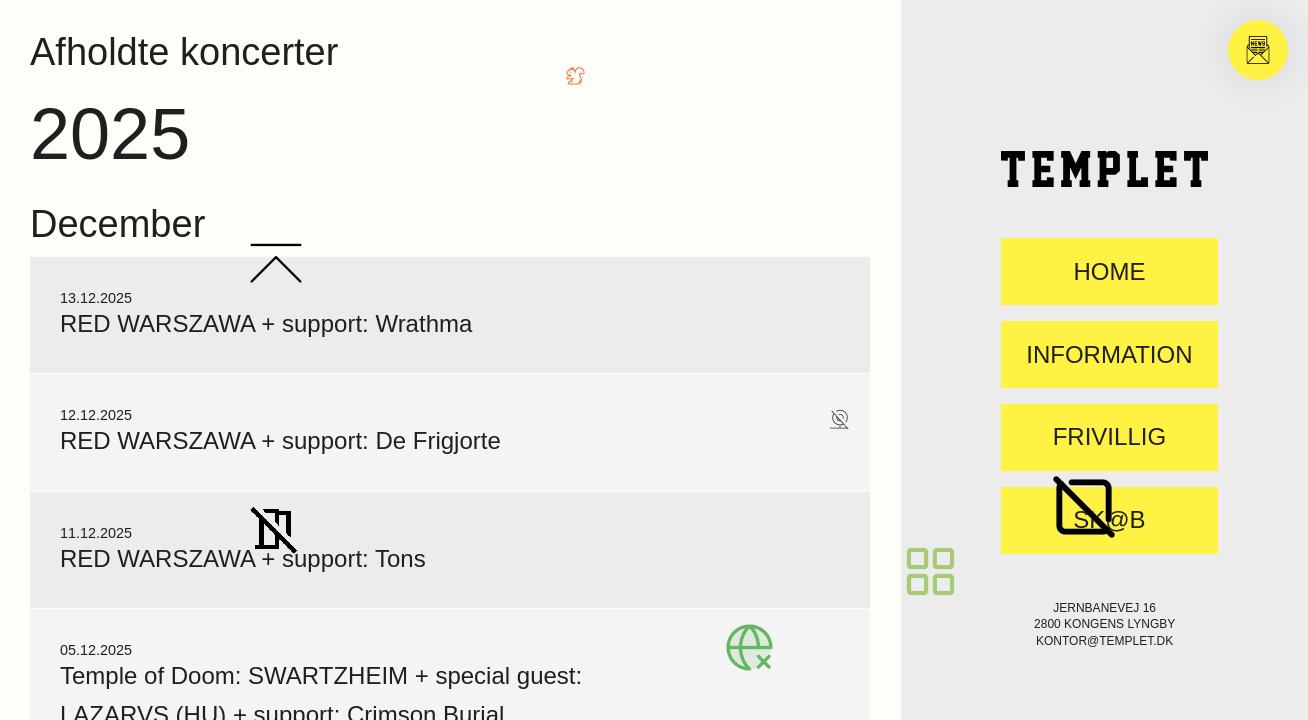  What do you see at coordinates (575, 75) in the screenshot?
I see `access squirrel version control settings` at bounding box center [575, 75].